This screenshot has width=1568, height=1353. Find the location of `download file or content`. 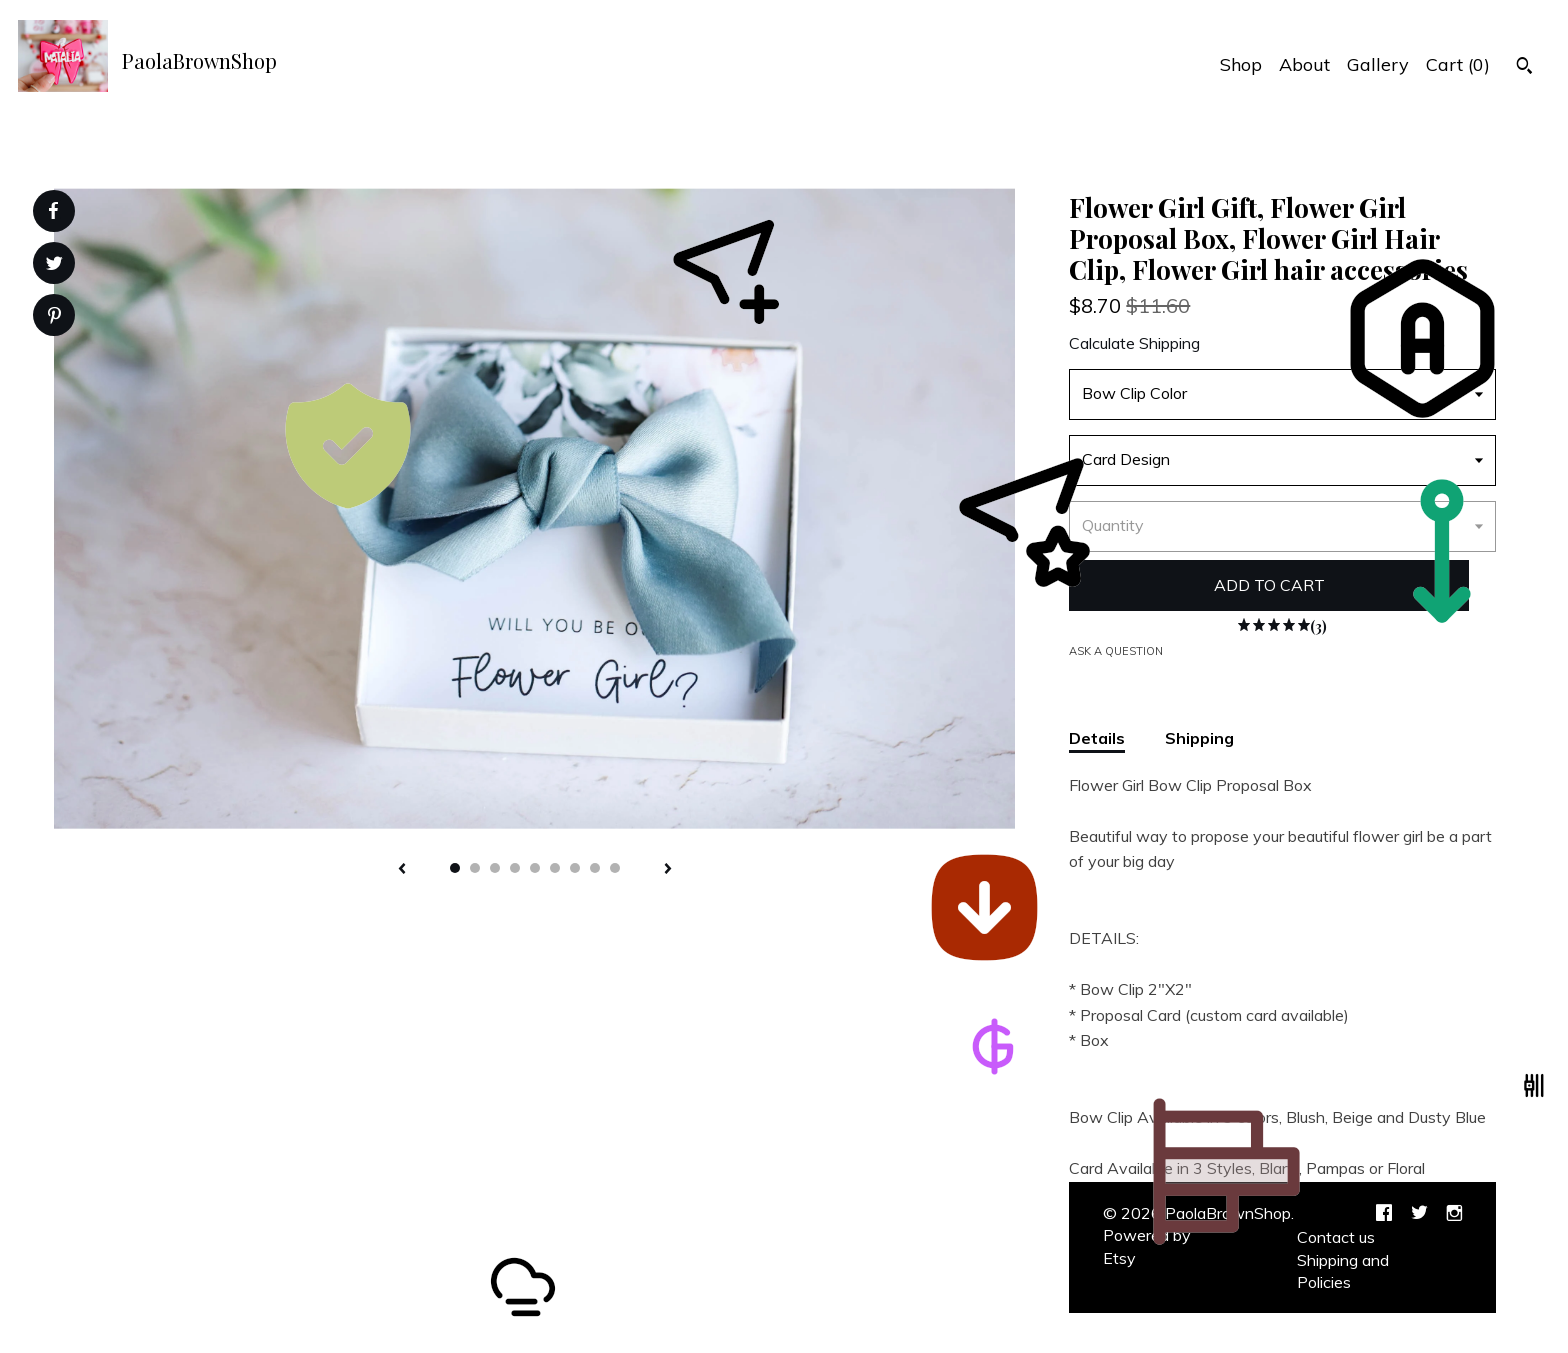

download file or content is located at coordinates (984, 907).